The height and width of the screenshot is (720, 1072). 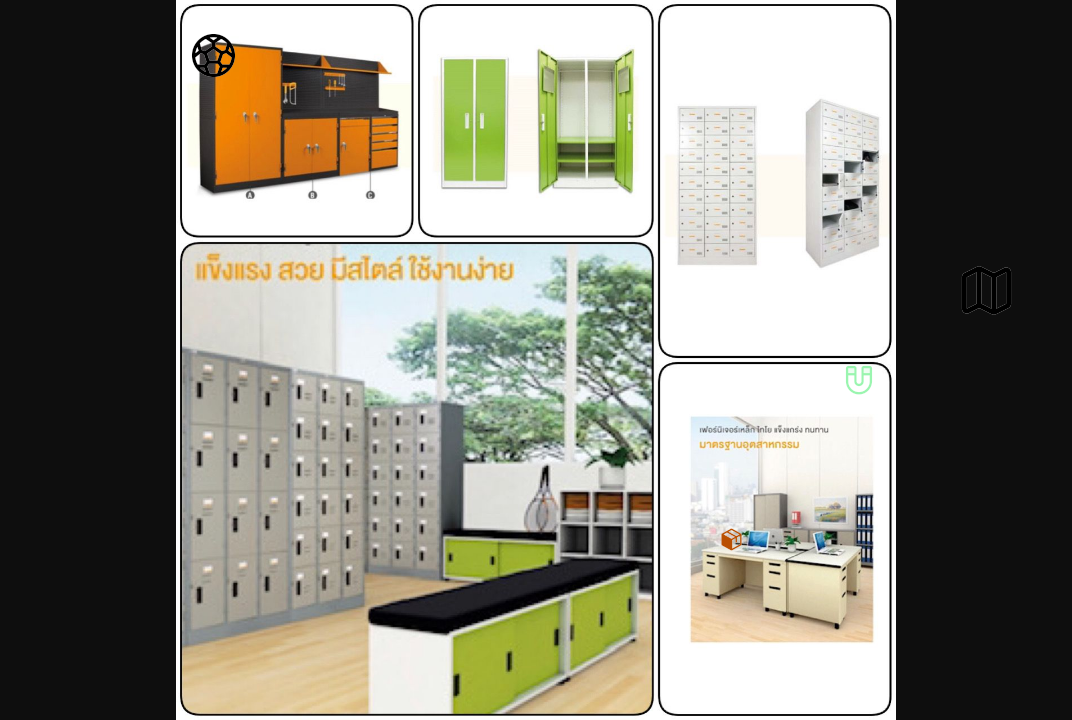 I want to click on view map or navigation, so click(x=986, y=290).